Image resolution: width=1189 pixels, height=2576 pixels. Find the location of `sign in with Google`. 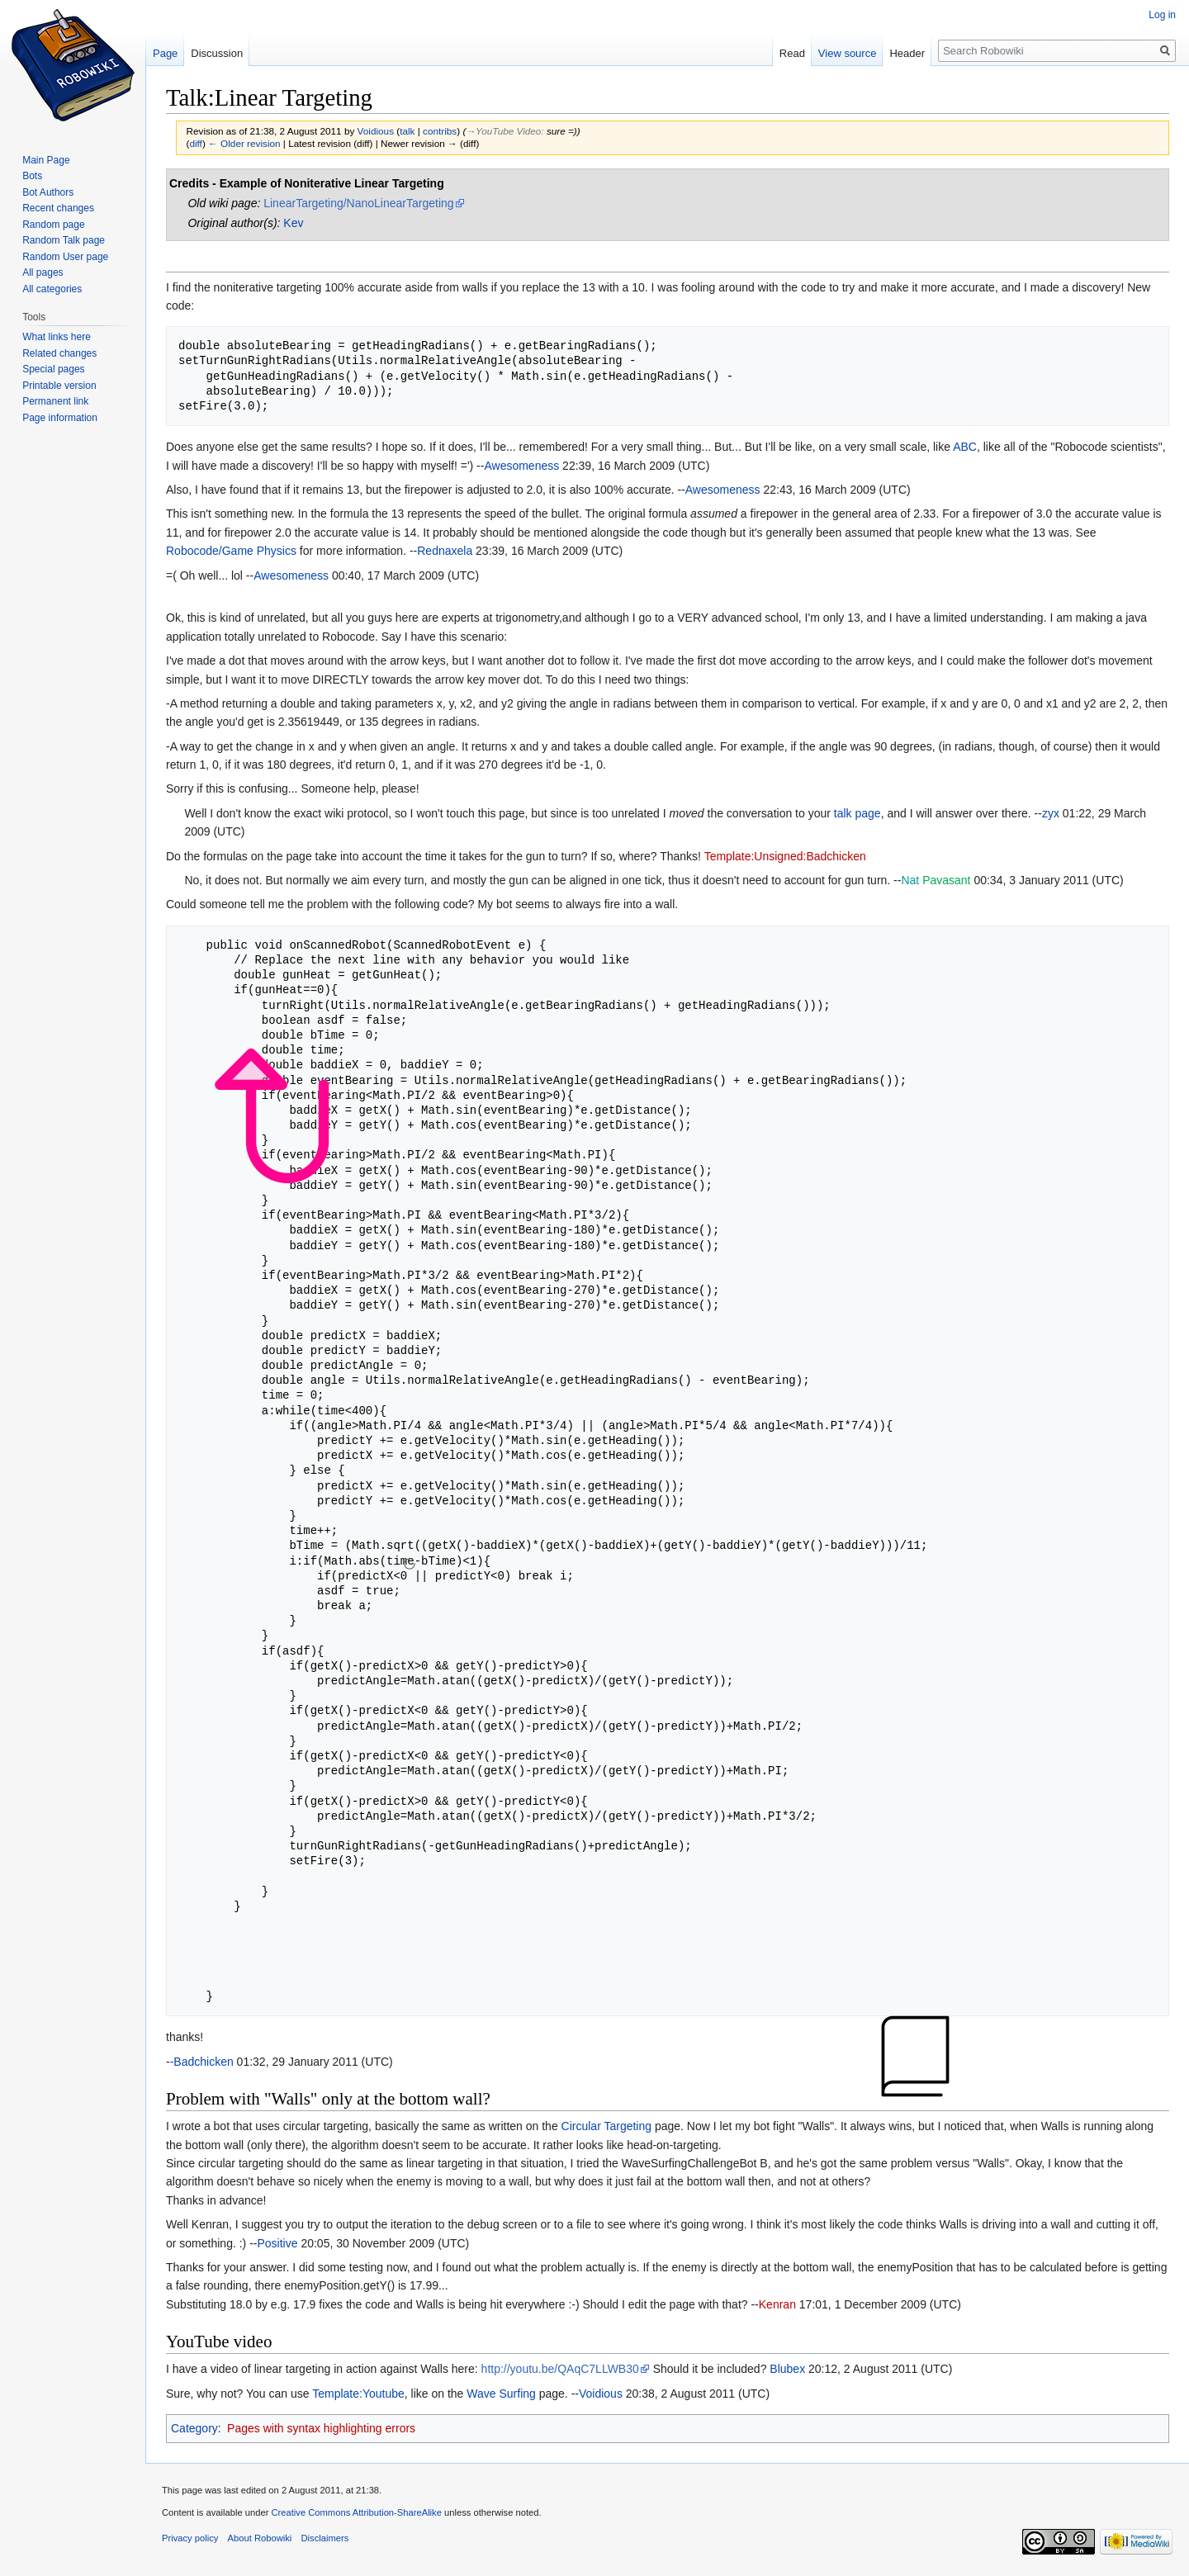

sign in with Google is located at coordinates (410, 1564).